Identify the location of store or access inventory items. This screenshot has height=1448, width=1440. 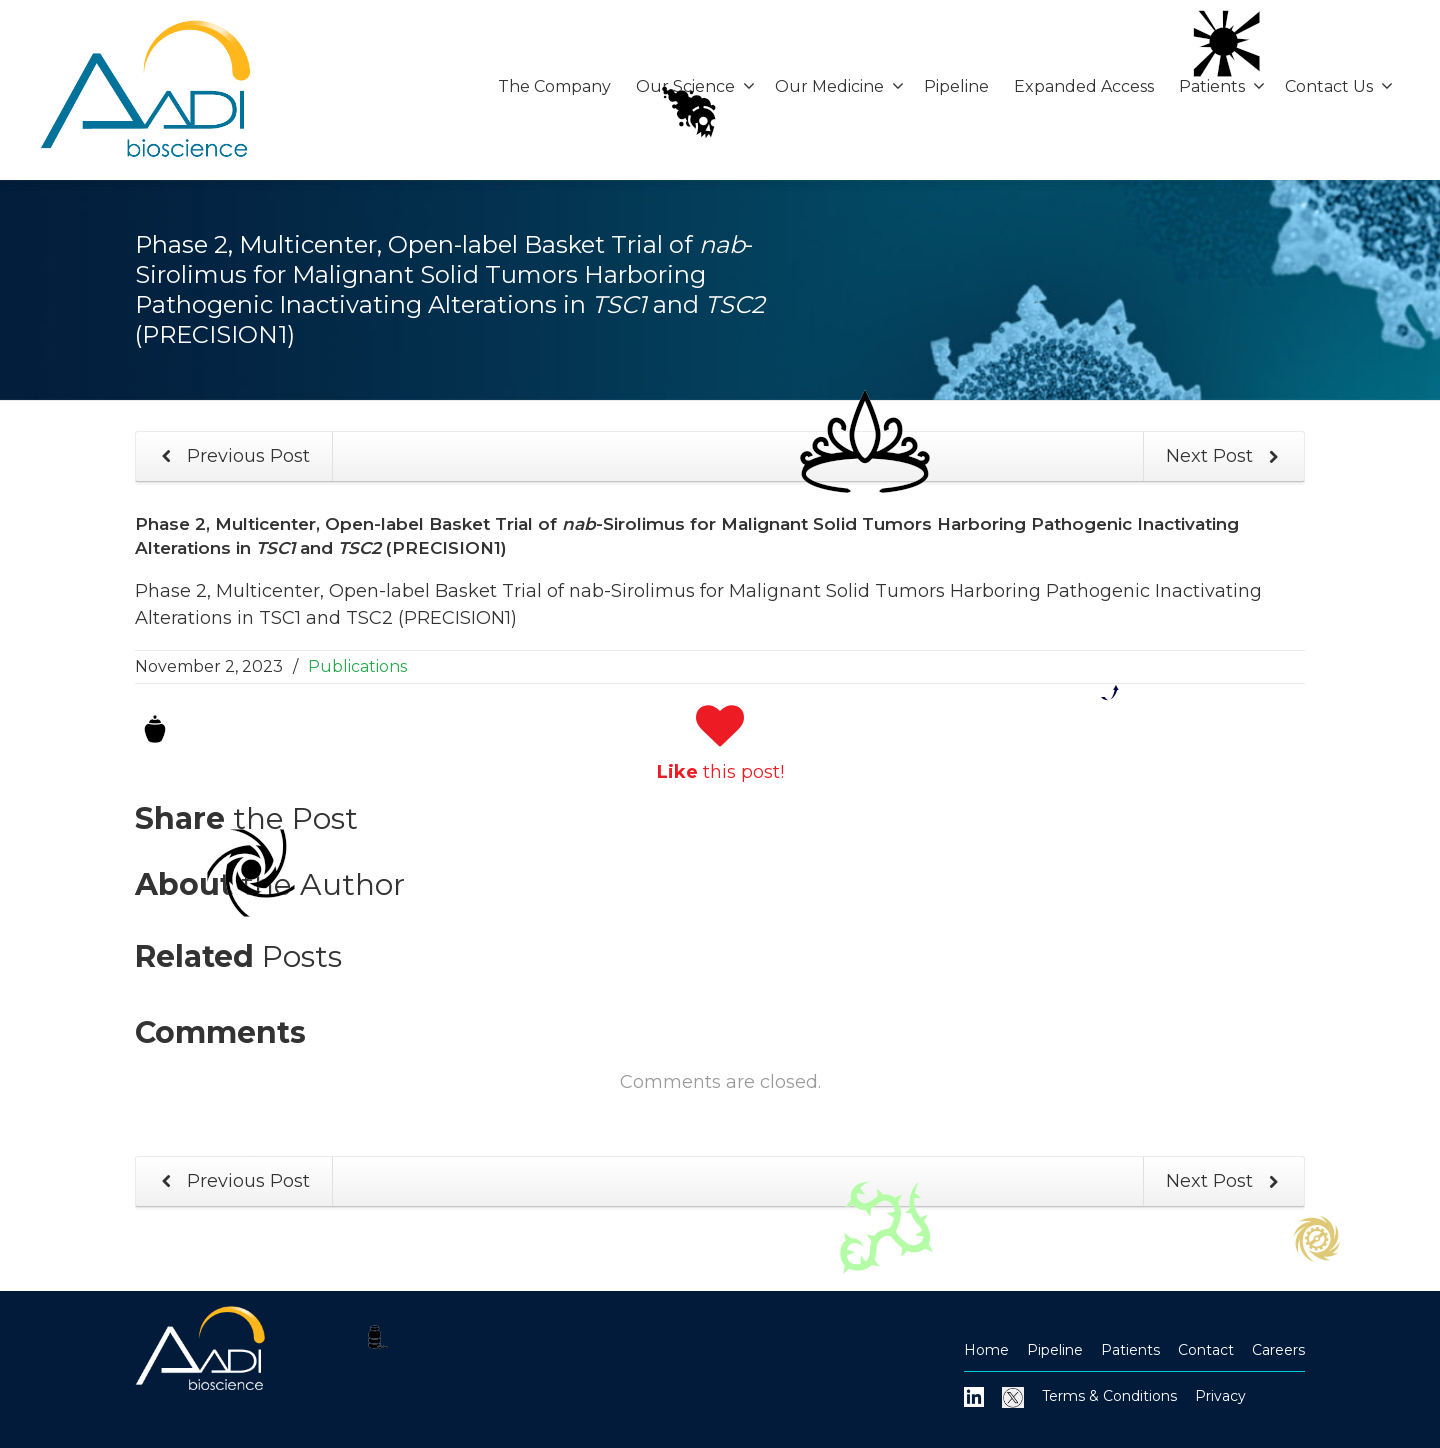
(155, 729).